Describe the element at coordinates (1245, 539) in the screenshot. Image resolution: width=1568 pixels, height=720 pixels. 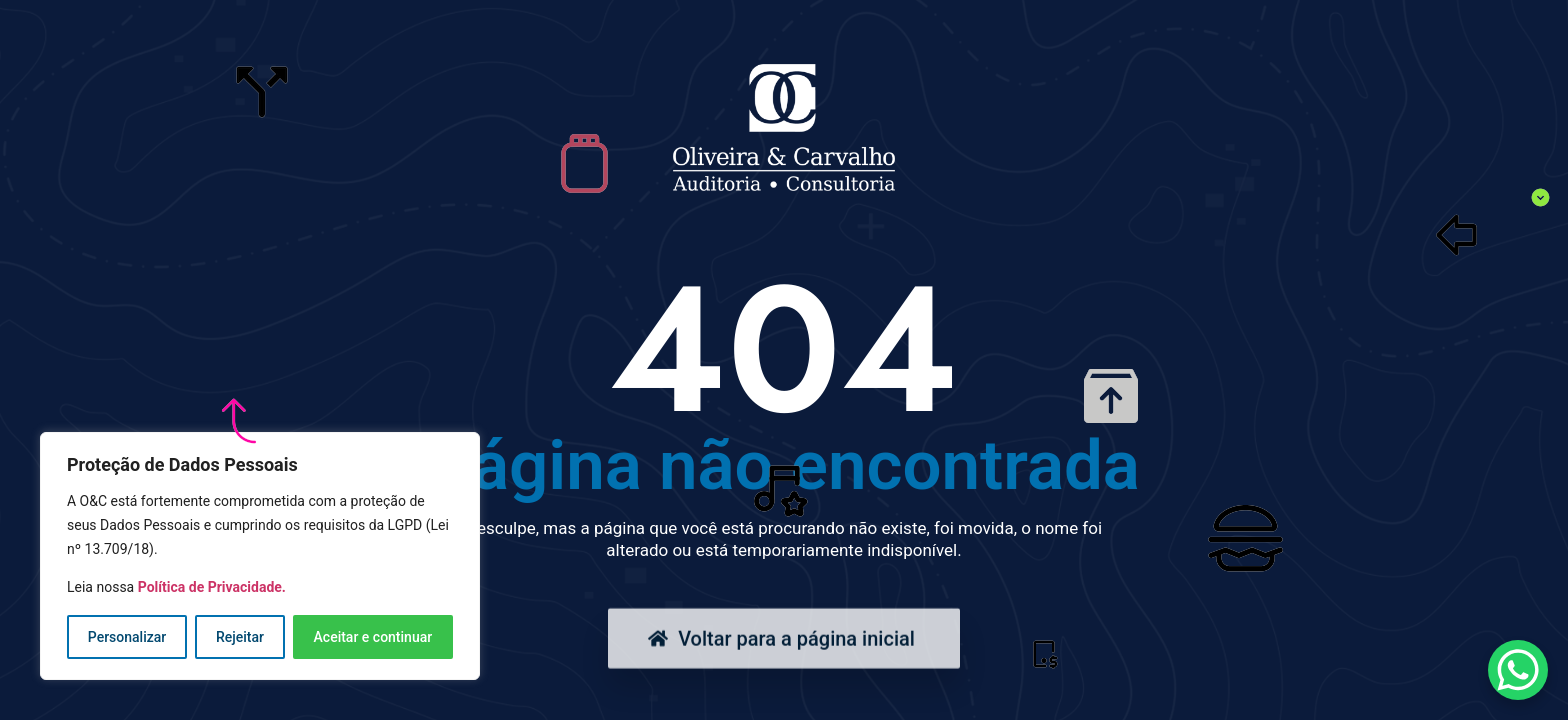
I see `food or restaurant category` at that location.